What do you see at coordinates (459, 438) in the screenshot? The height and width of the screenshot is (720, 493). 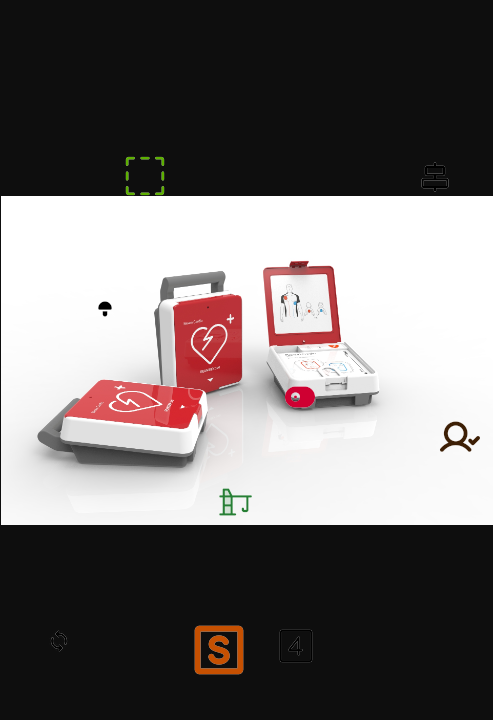 I see `user verified or approved` at bounding box center [459, 438].